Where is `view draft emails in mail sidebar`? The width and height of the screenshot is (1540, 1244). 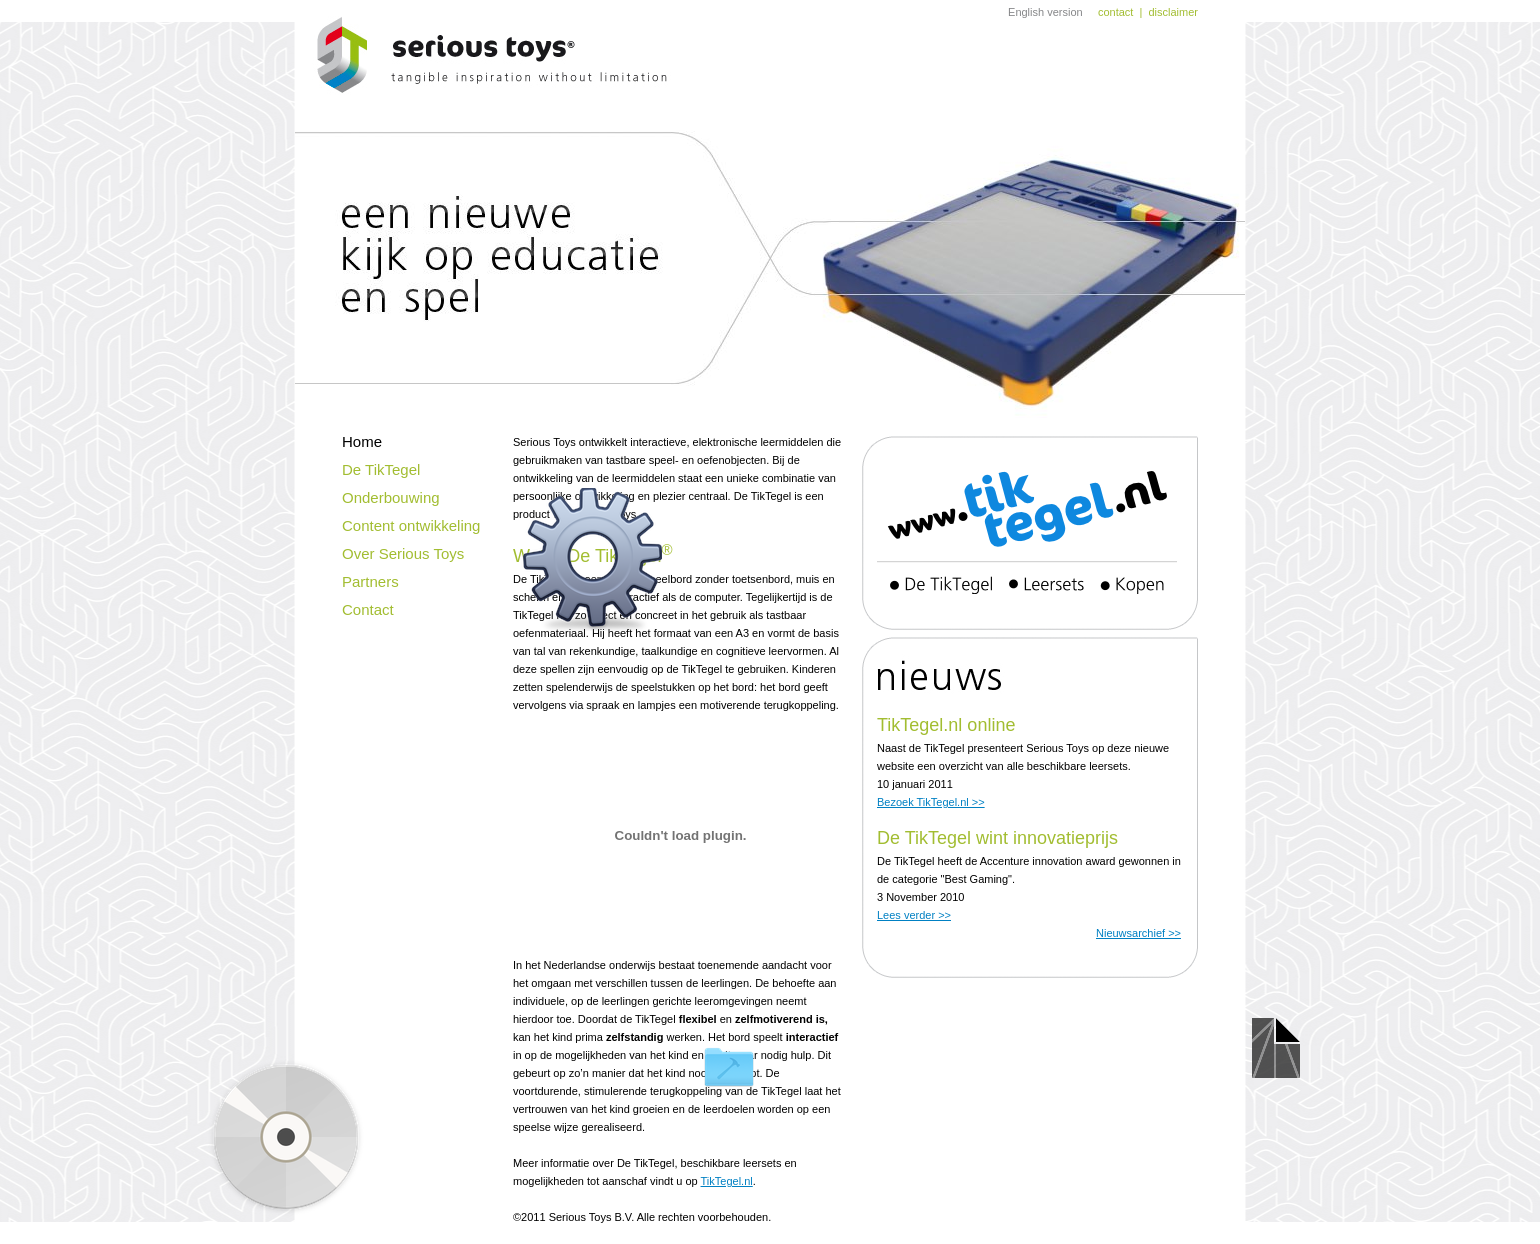 view draft emails in mail sidebar is located at coordinates (1276, 1048).